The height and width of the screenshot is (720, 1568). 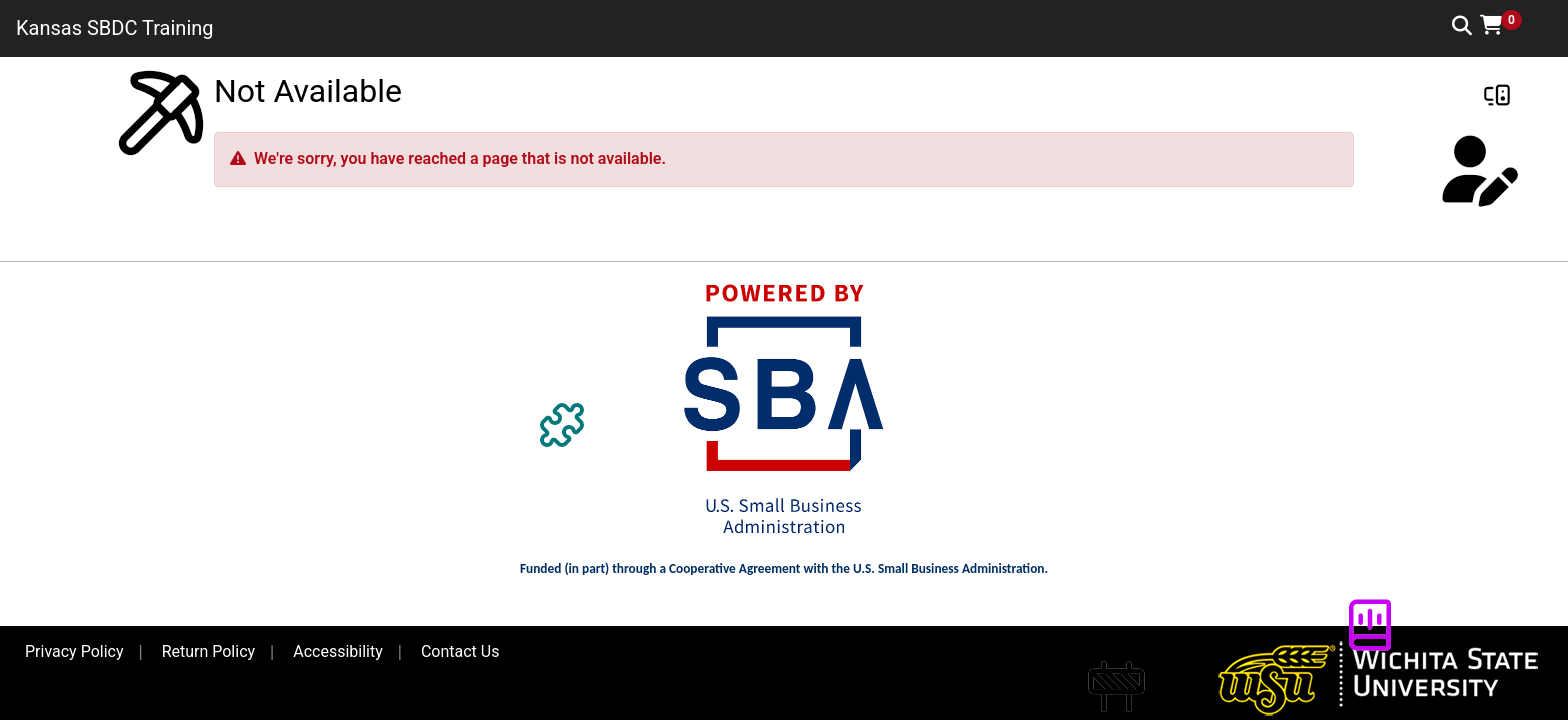 What do you see at coordinates (161, 113) in the screenshot?
I see `mining or resource gathering tool` at bounding box center [161, 113].